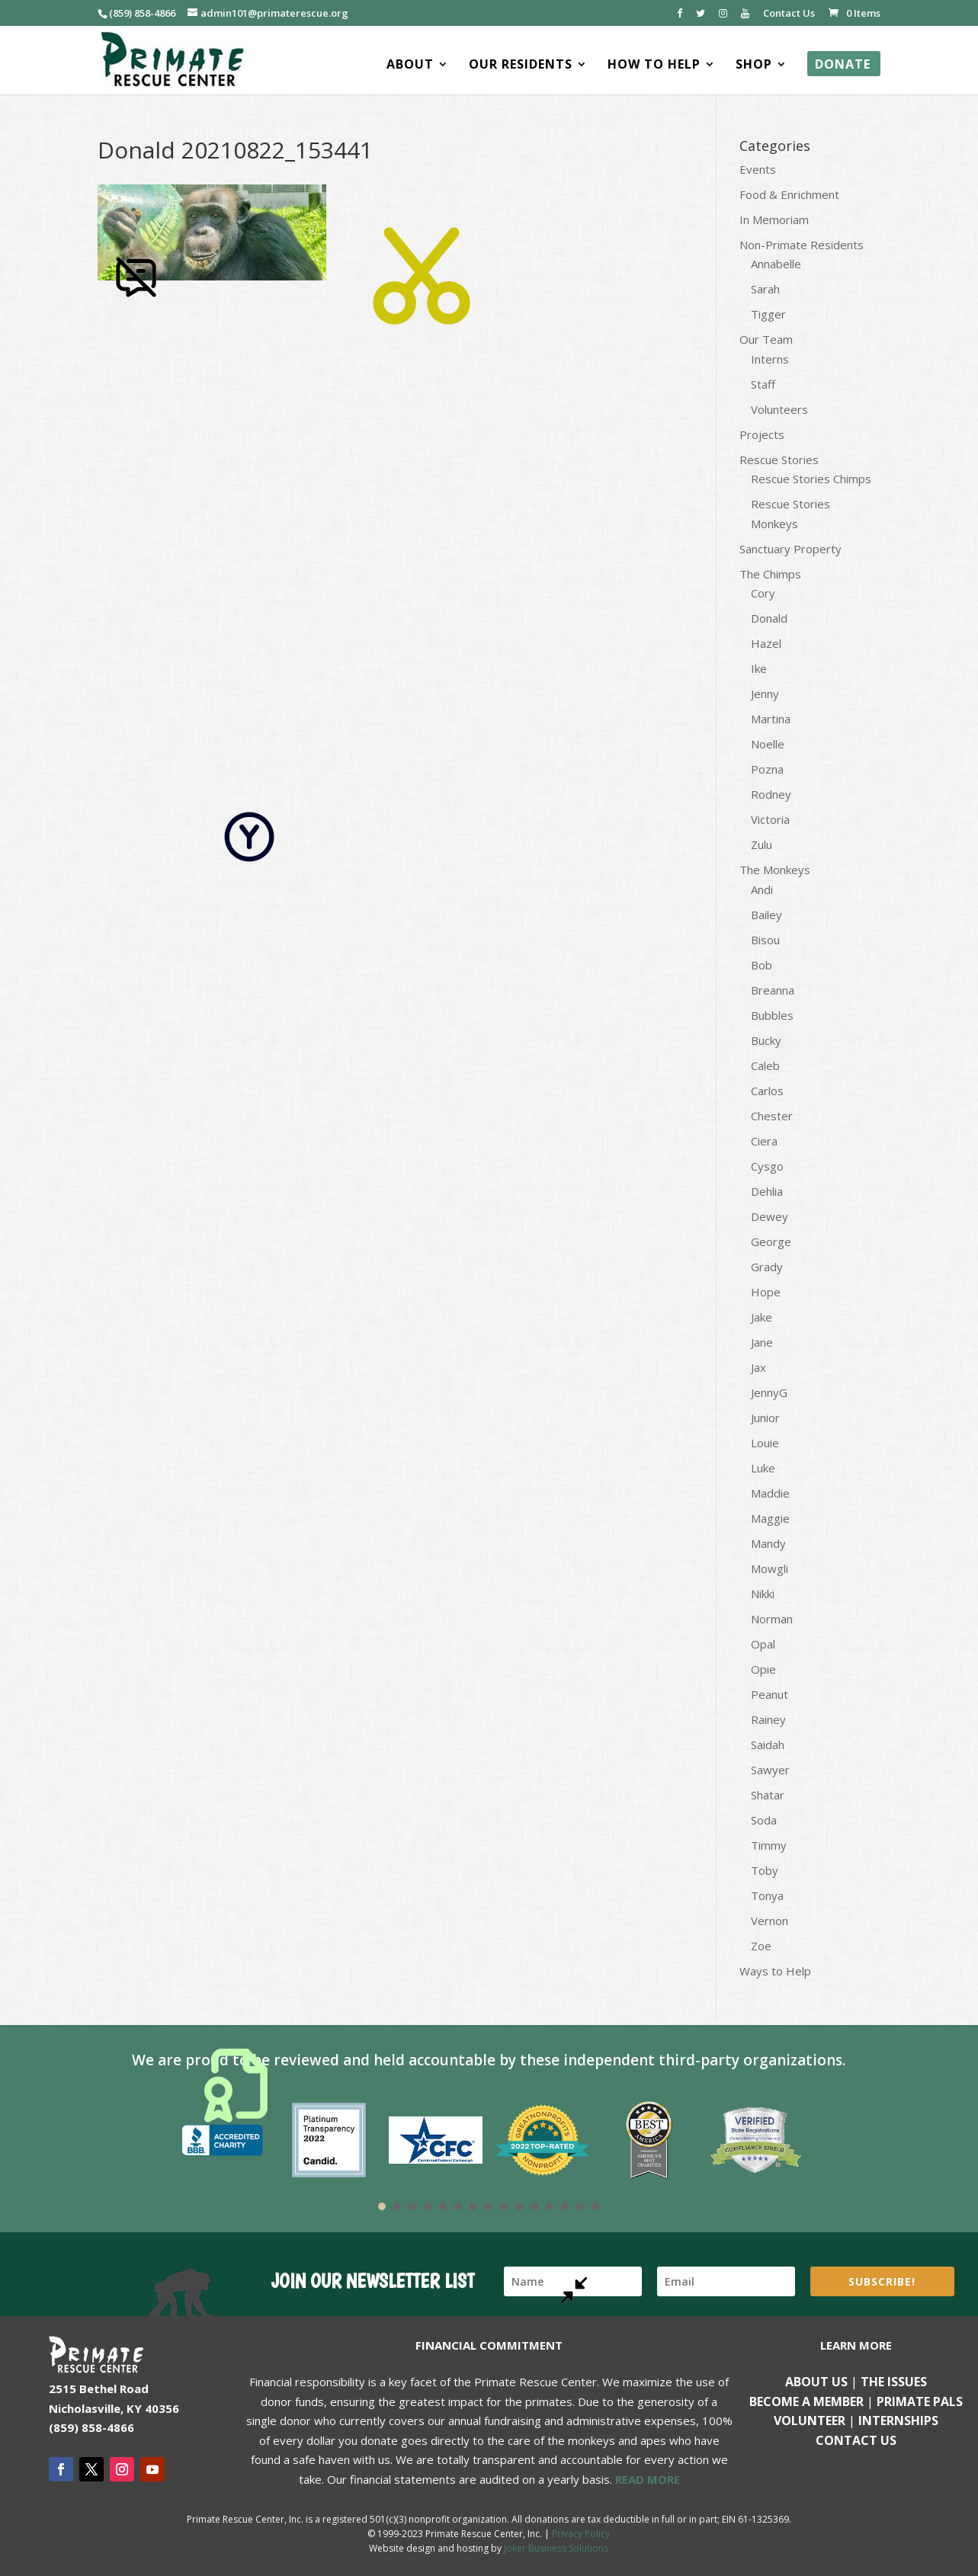  I want to click on messaging is disabled or unavailable, so click(136, 277).